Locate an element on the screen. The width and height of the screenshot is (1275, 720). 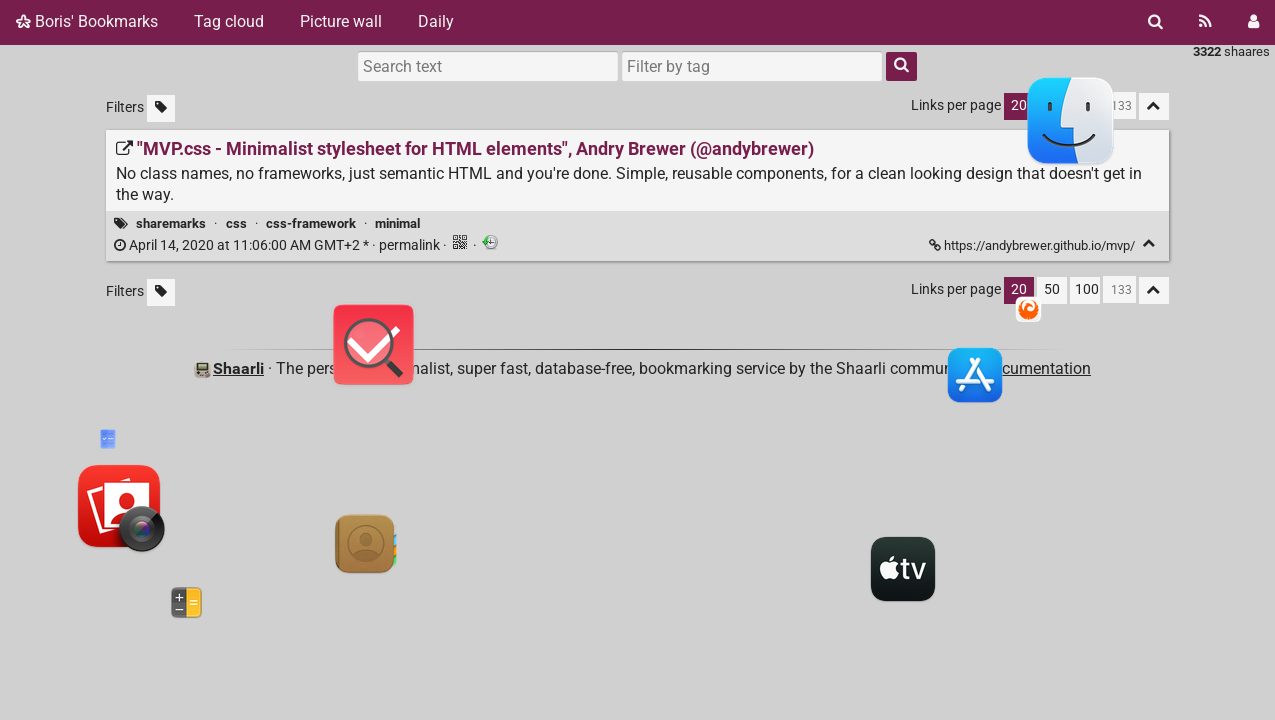
open betterbird email client is located at coordinates (1028, 309).